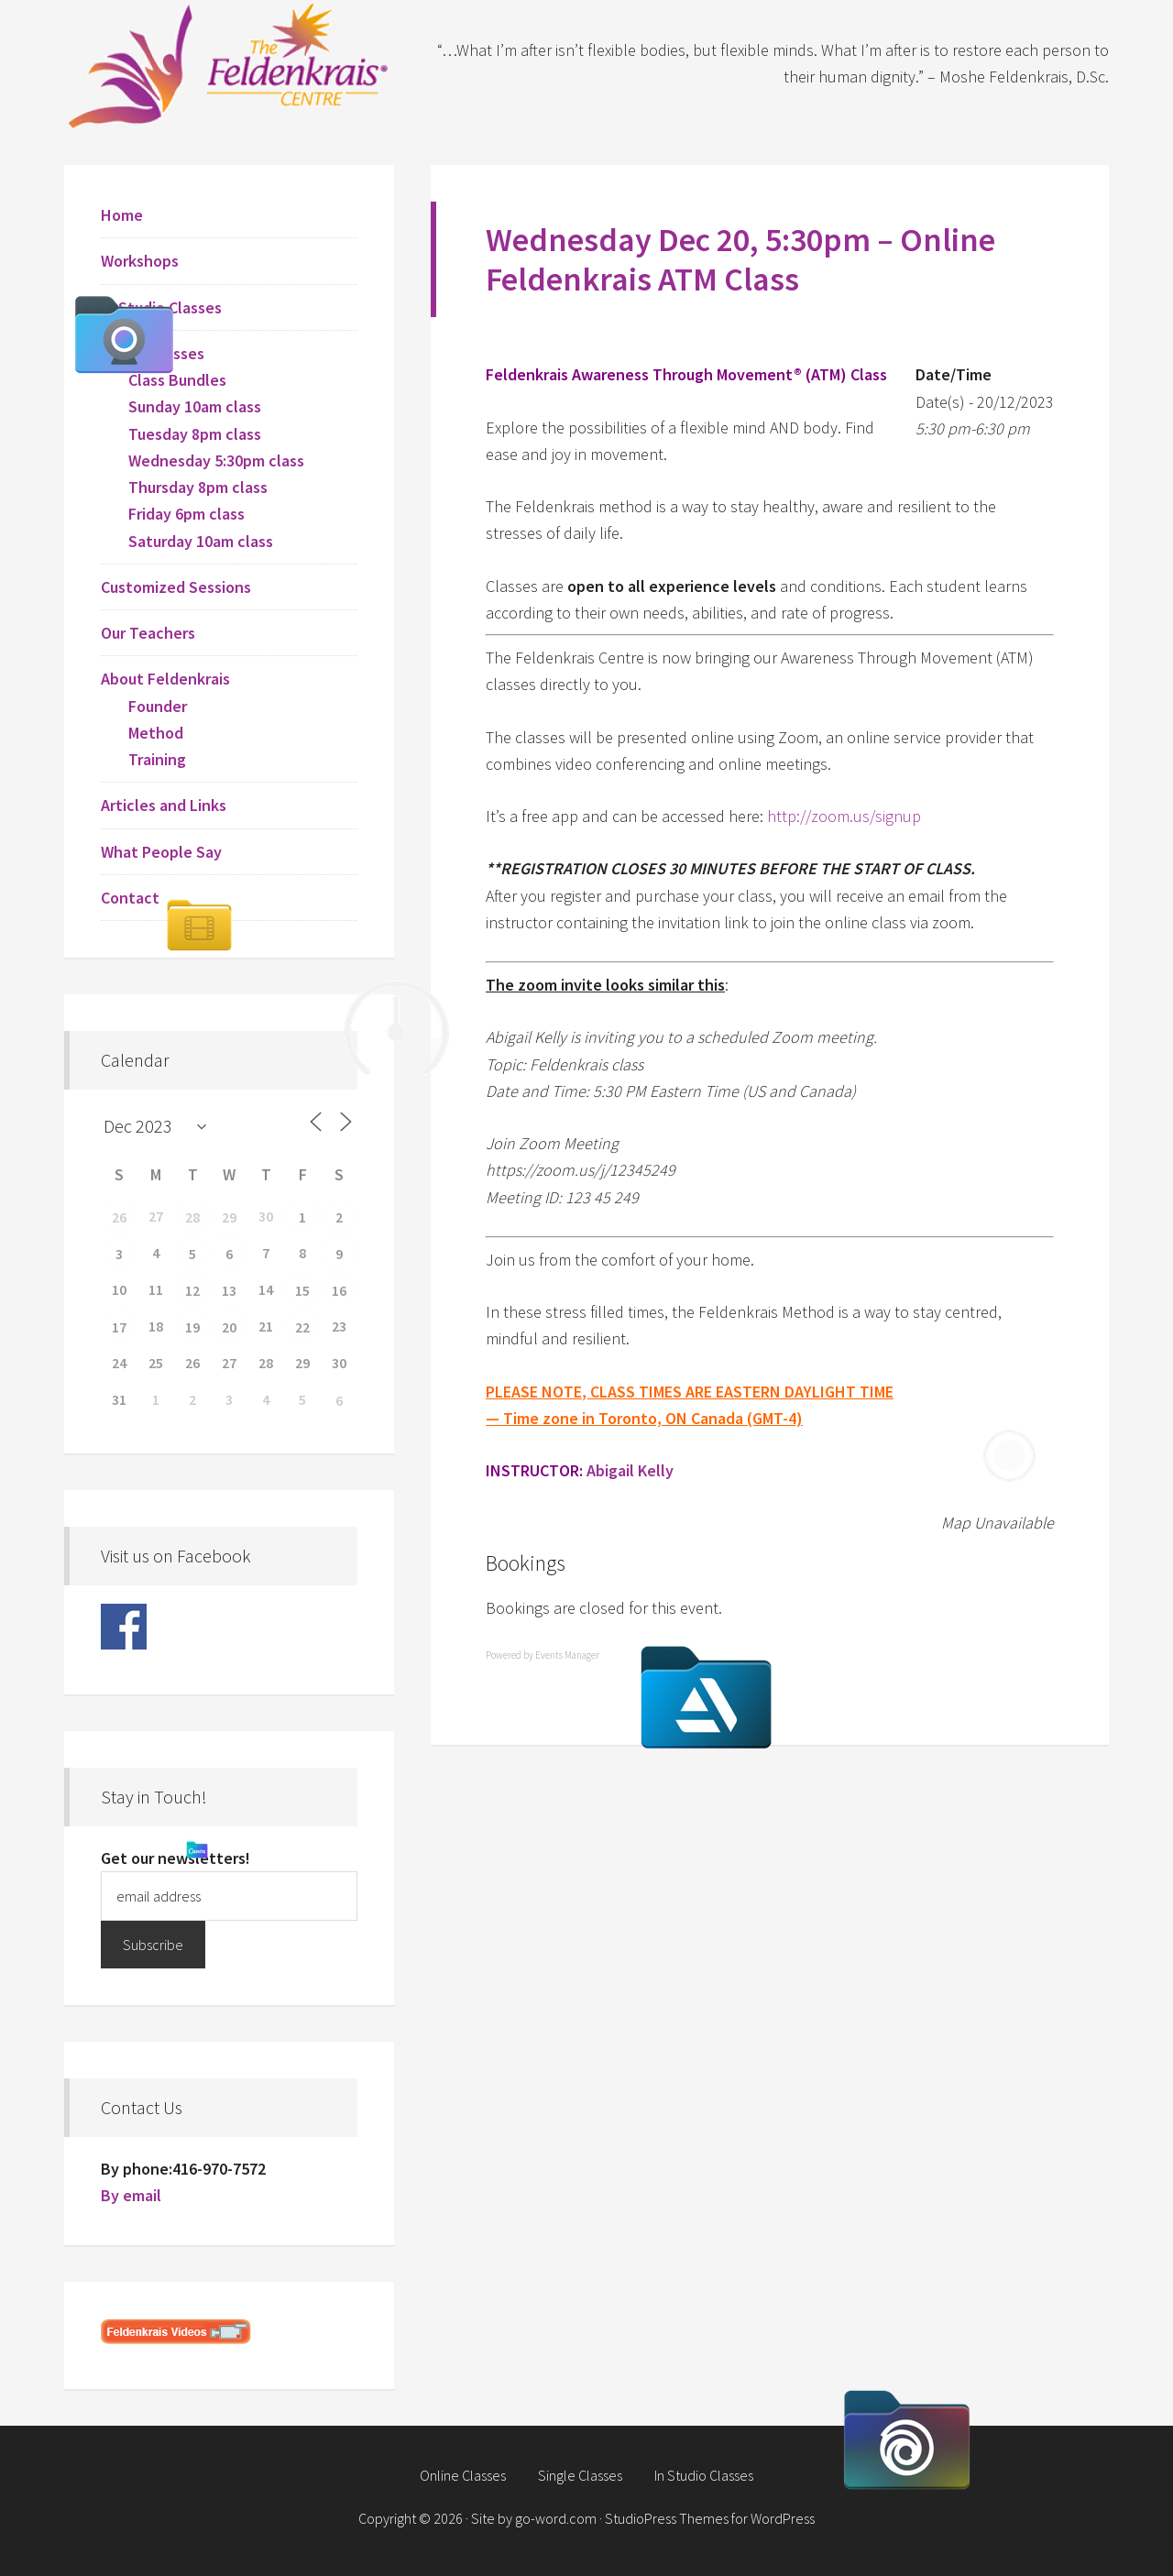  What do you see at coordinates (396, 1027) in the screenshot?
I see `view system performance metrics` at bounding box center [396, 1027].